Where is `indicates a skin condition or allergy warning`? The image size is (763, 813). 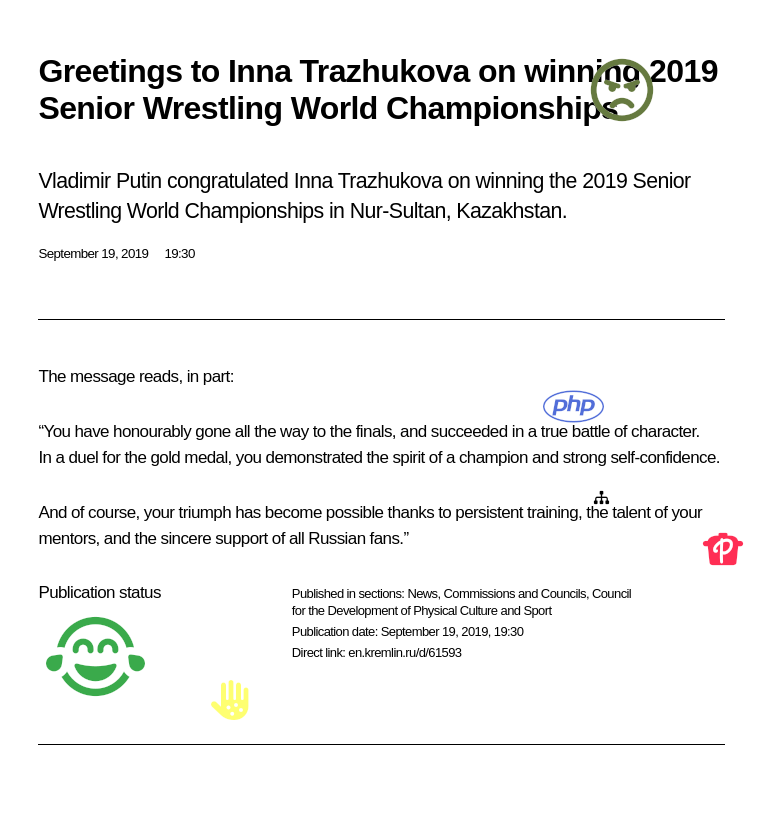 indicates a skin condition or allergy warning is located at coordinates (231, 700).